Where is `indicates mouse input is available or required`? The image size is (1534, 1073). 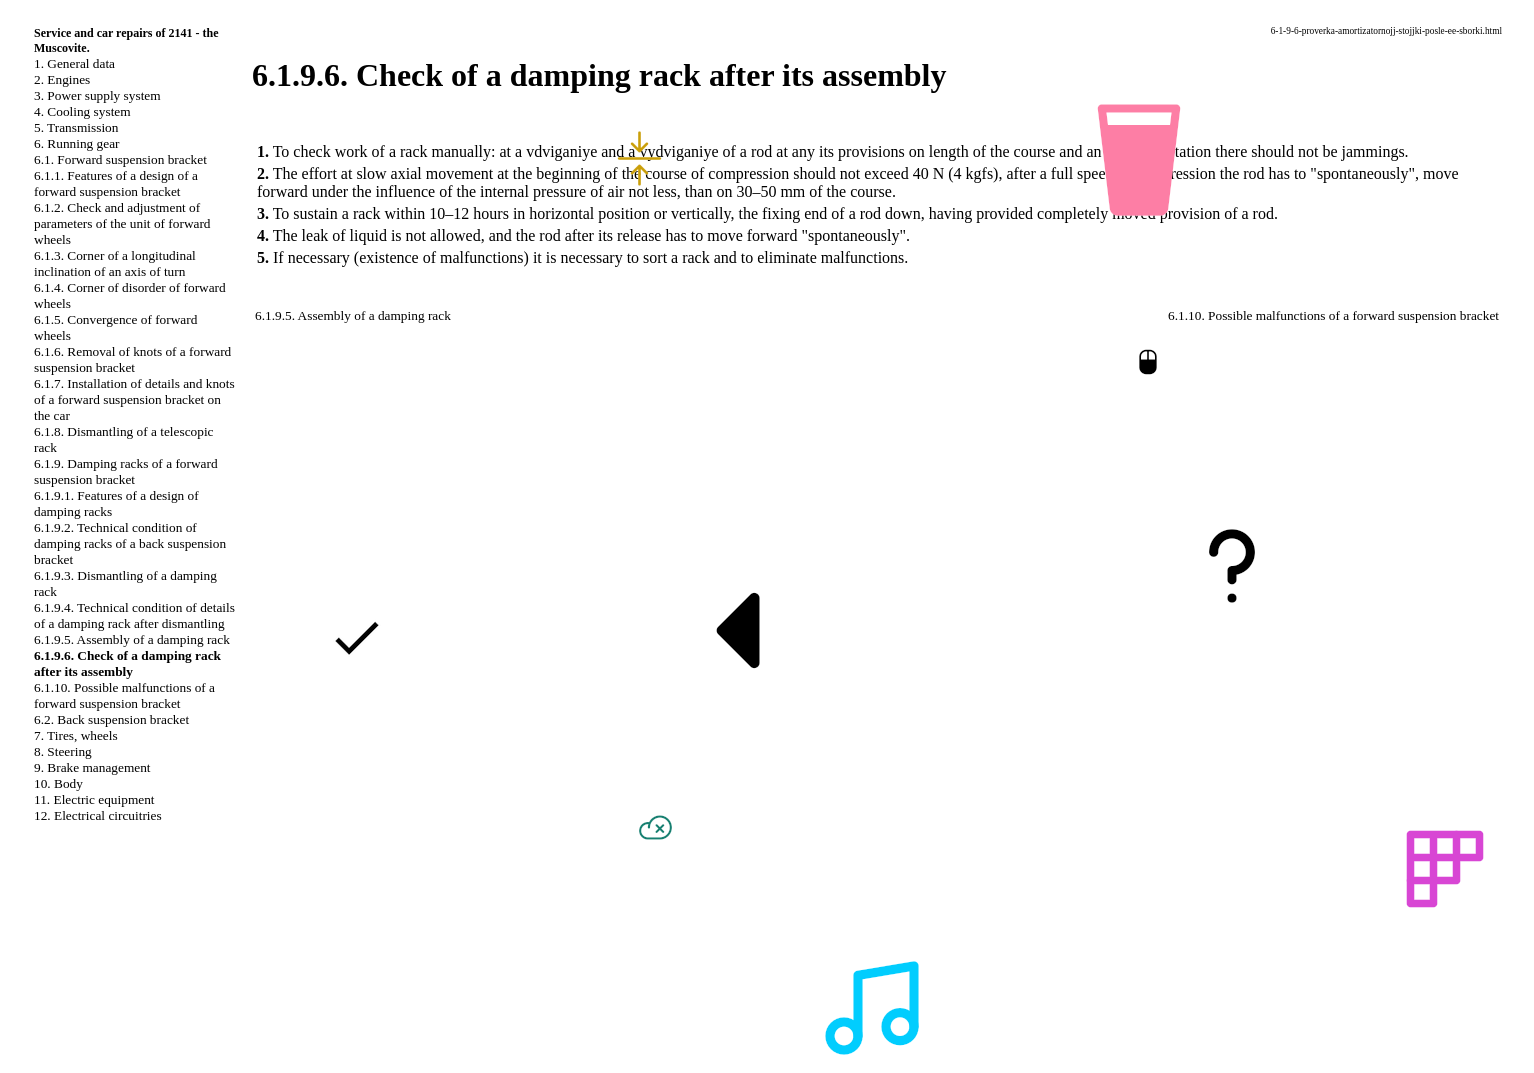
indicates mouse input is available or required is located at coordinates (1148, 362).